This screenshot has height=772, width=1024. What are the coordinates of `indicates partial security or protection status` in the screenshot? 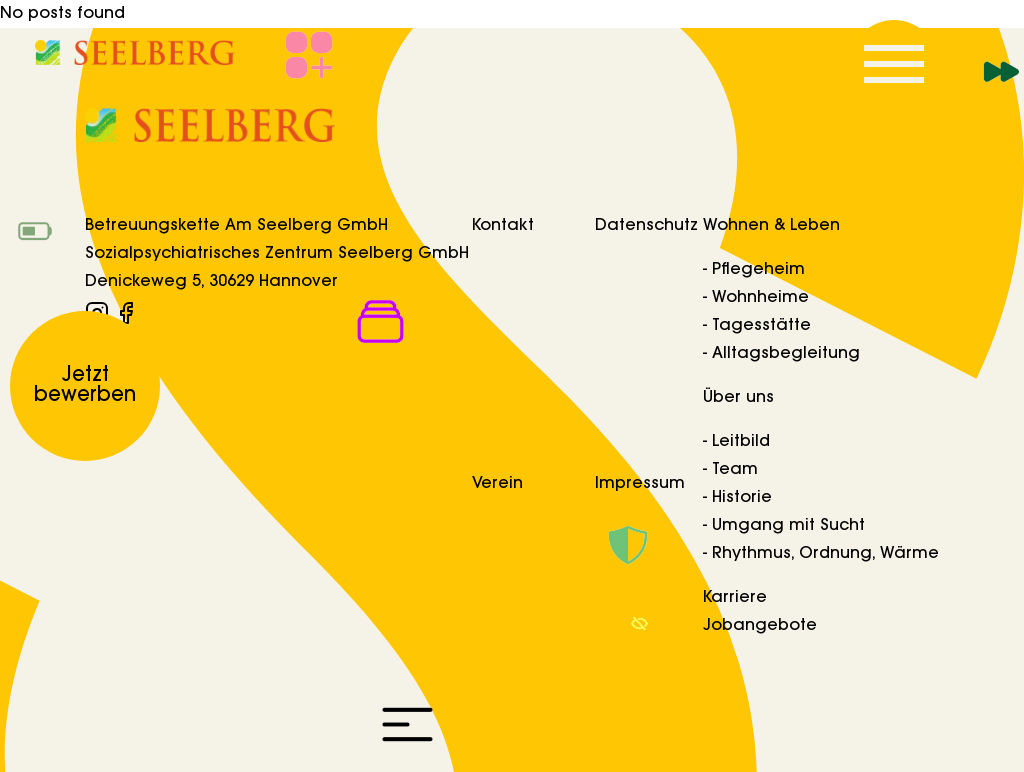 It's located at (628, 545).